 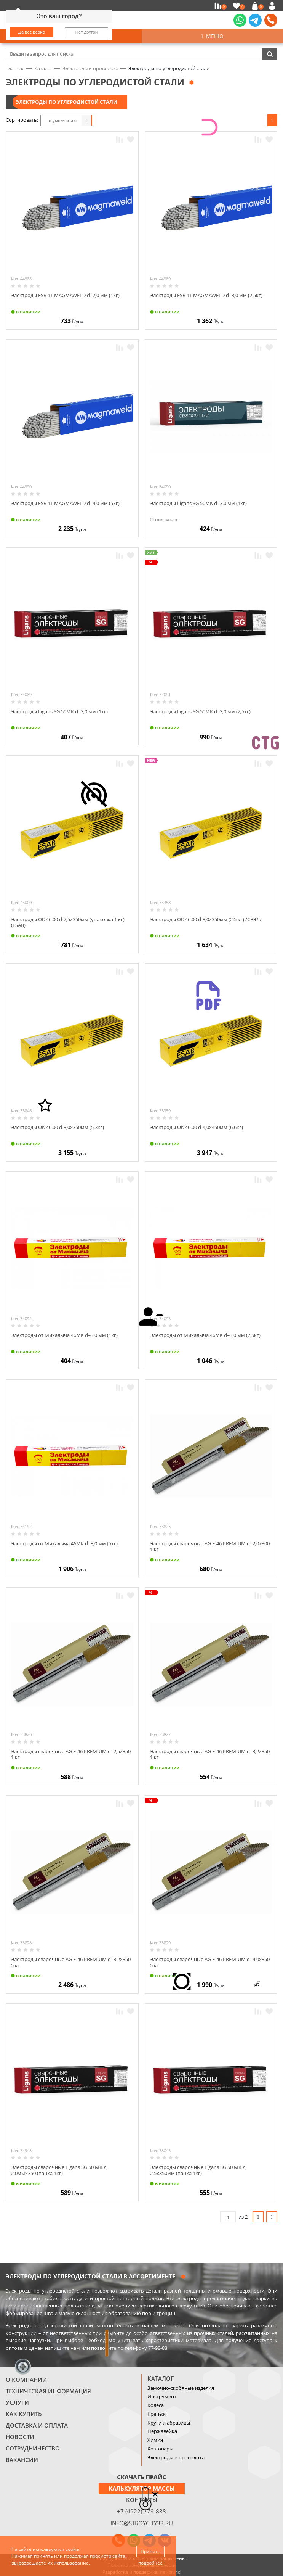 I want to click on remove a contact or friend, so click(x=150, y=1316).